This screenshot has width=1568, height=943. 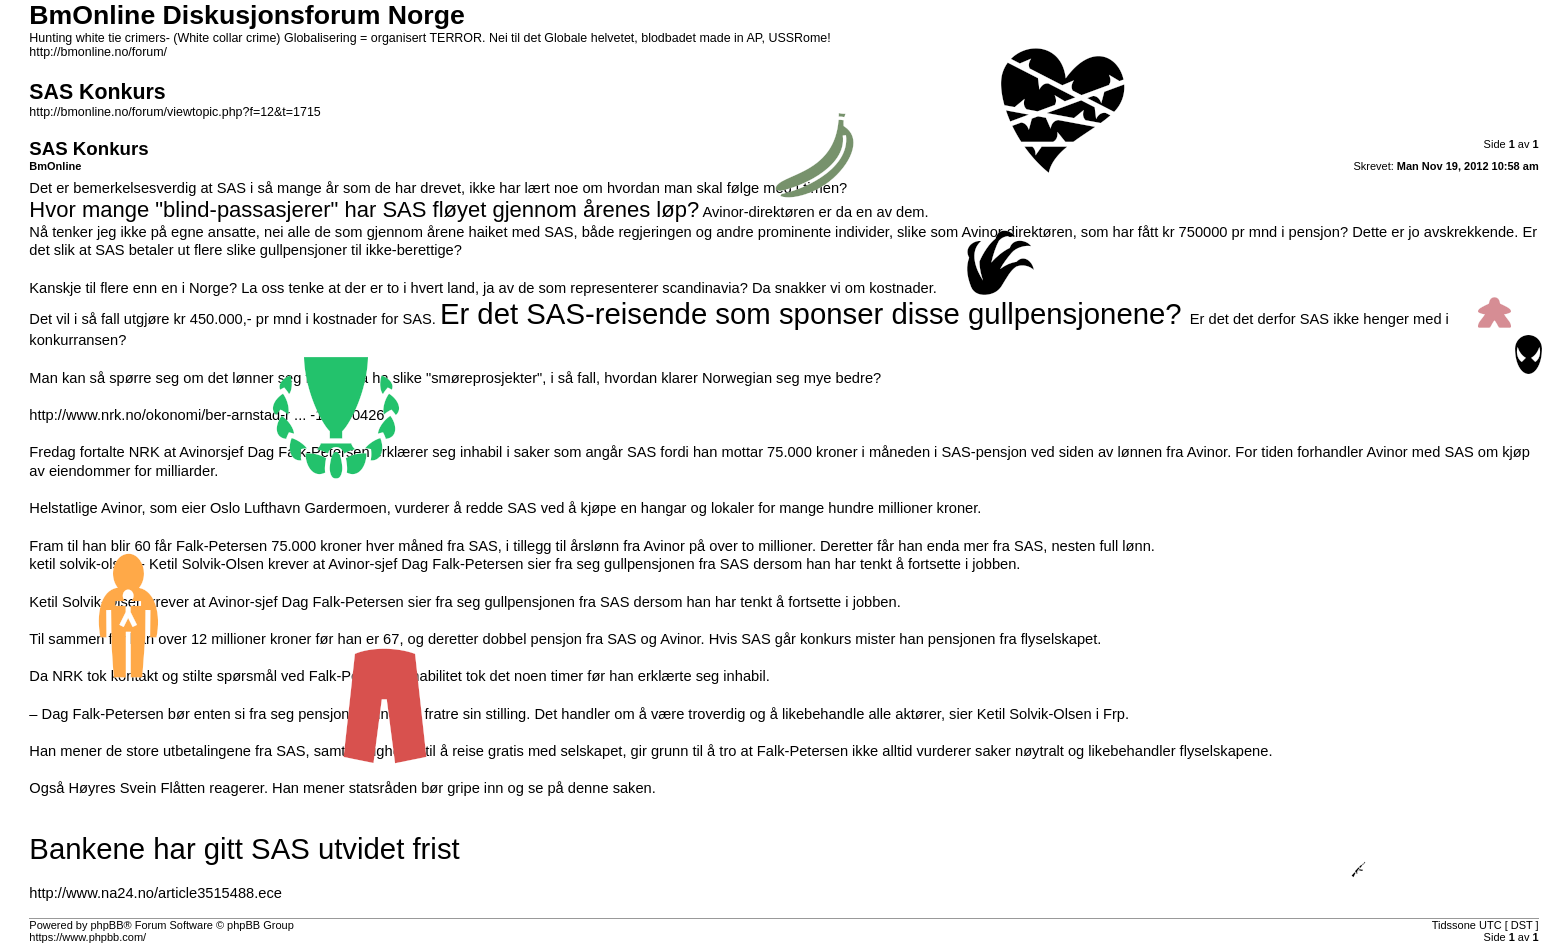 I want to click on select spider mask avatar or character, so click(x=1528, y=354).